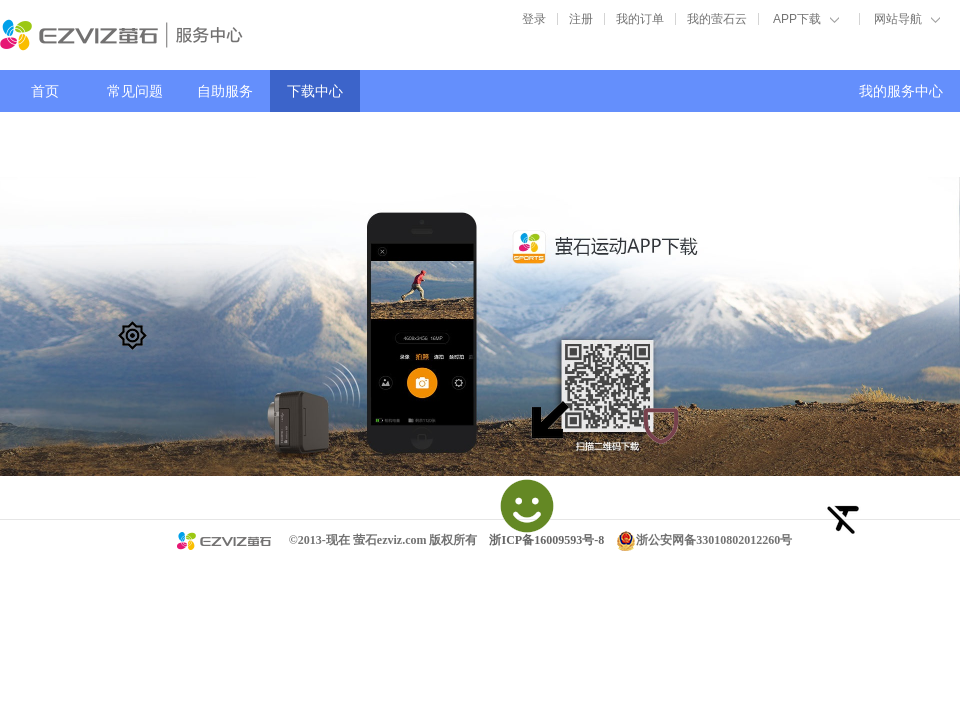 This screenshot has height=720, width=960. I want to click on adjust screen brightness settings, so click(132, 335).